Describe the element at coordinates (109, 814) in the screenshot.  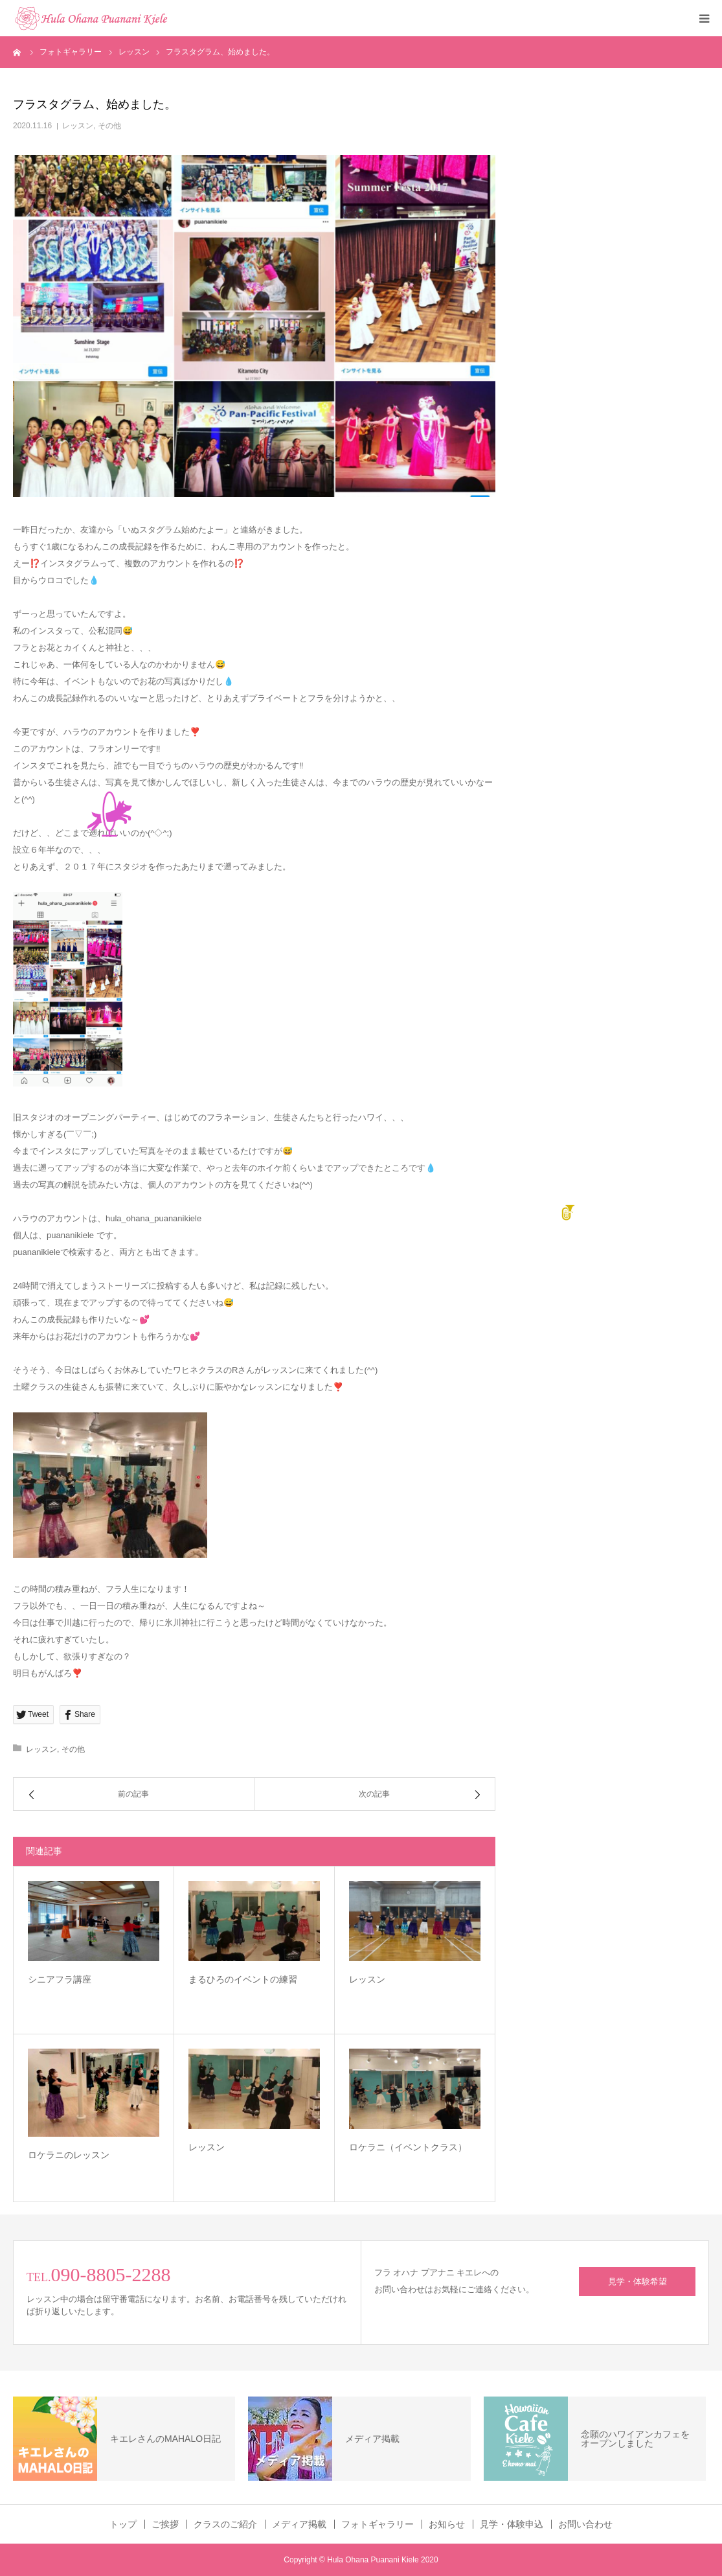
I see `access pet training or agility games` at that location.